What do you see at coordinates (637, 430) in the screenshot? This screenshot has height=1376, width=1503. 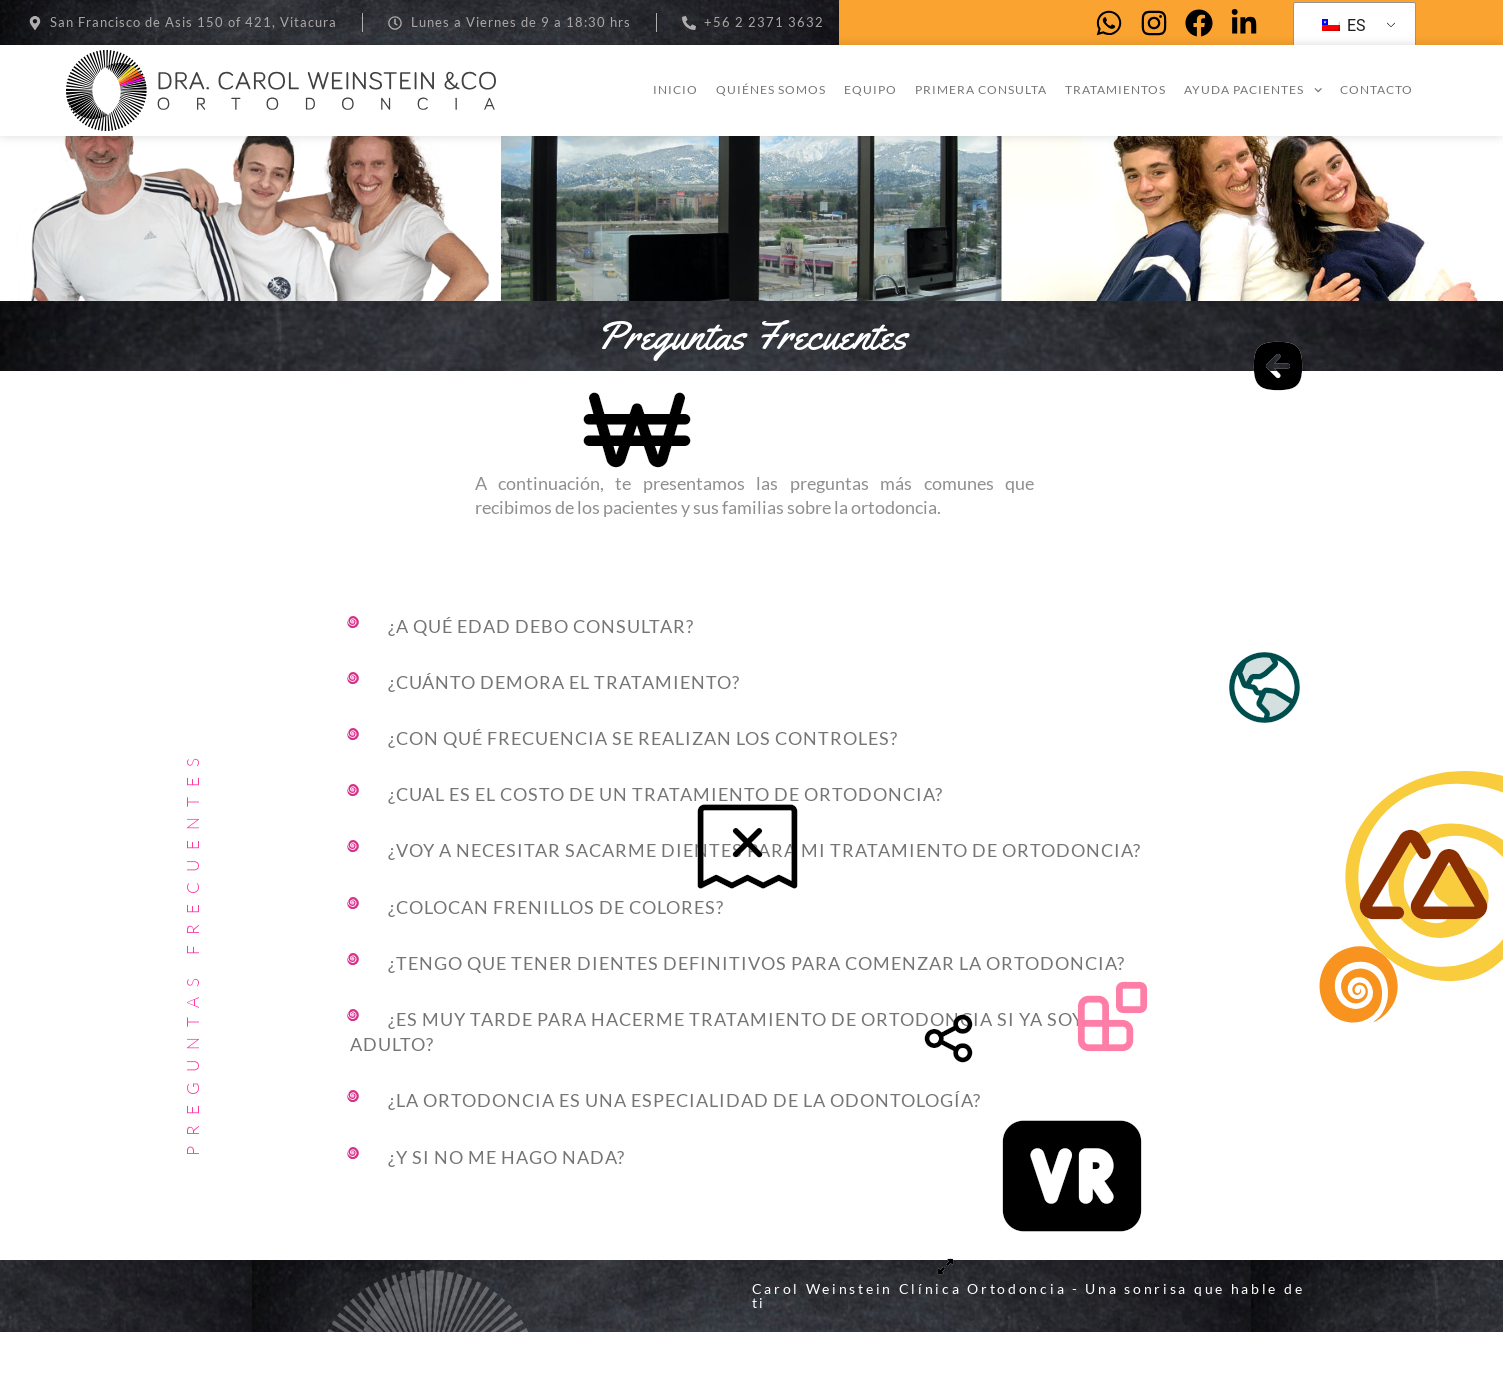 I see `indicates Korean won currency` at bounding box center [637, 430].